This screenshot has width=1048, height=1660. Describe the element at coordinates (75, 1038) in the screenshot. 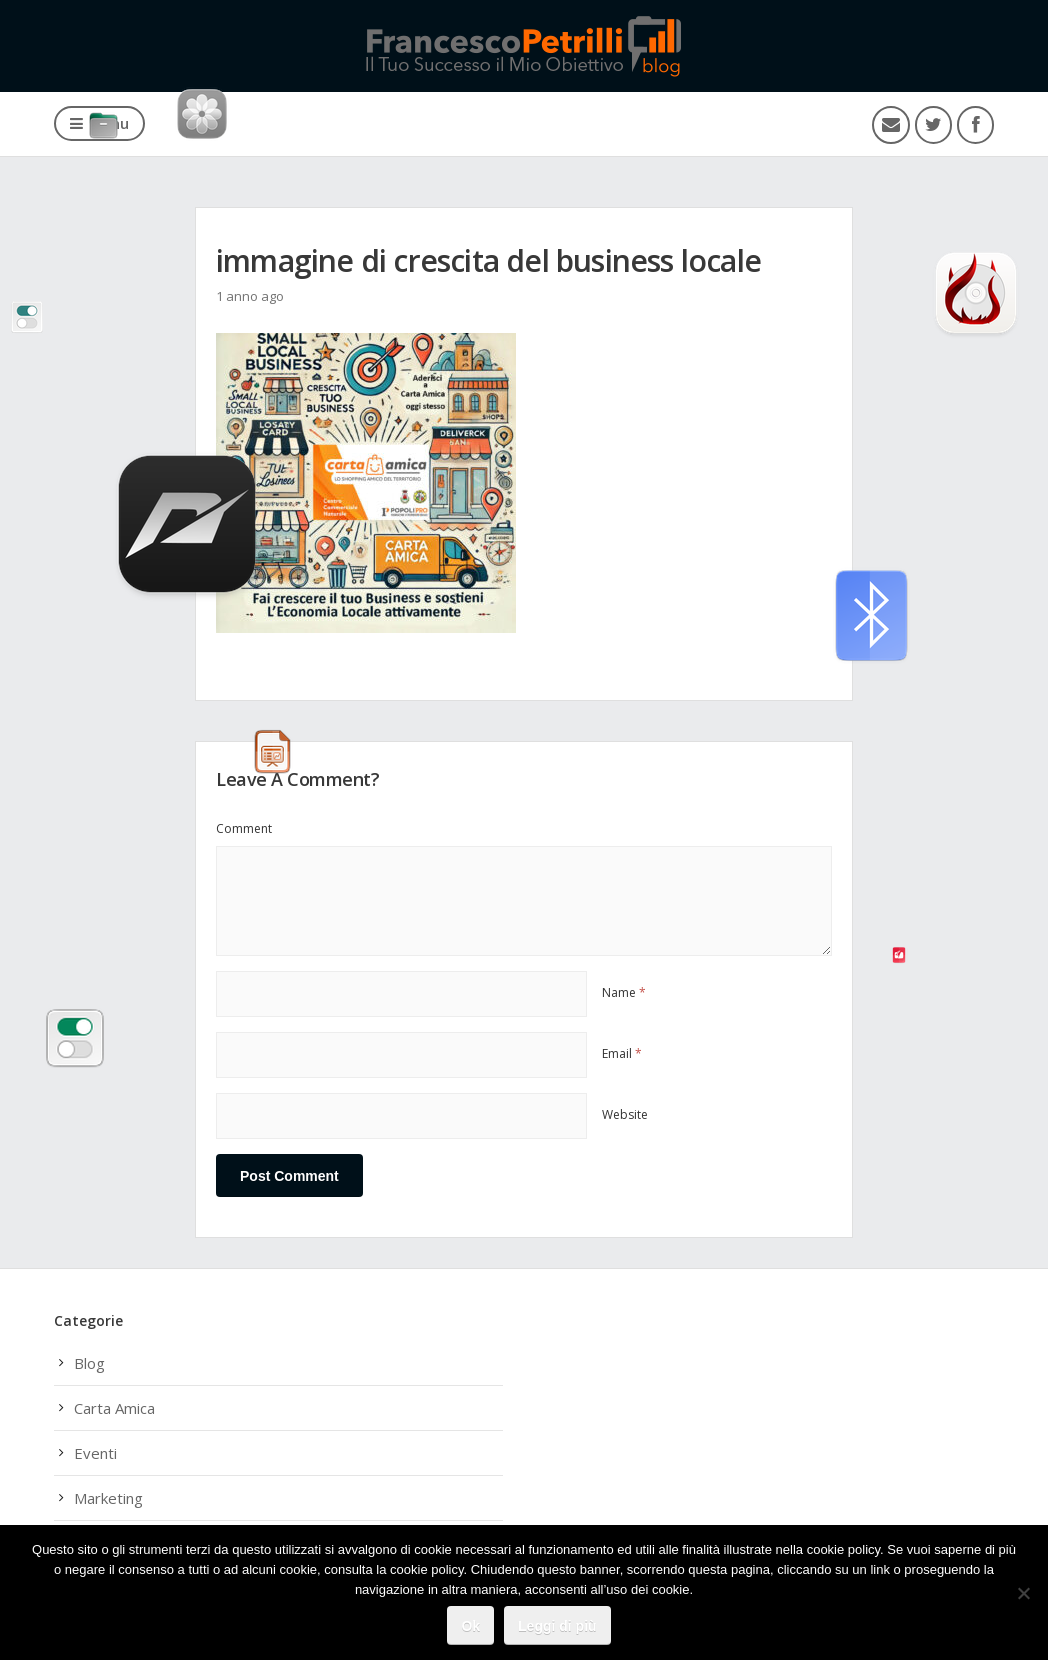

I see `open gnome tweaks to customize desktop settings` at that location.